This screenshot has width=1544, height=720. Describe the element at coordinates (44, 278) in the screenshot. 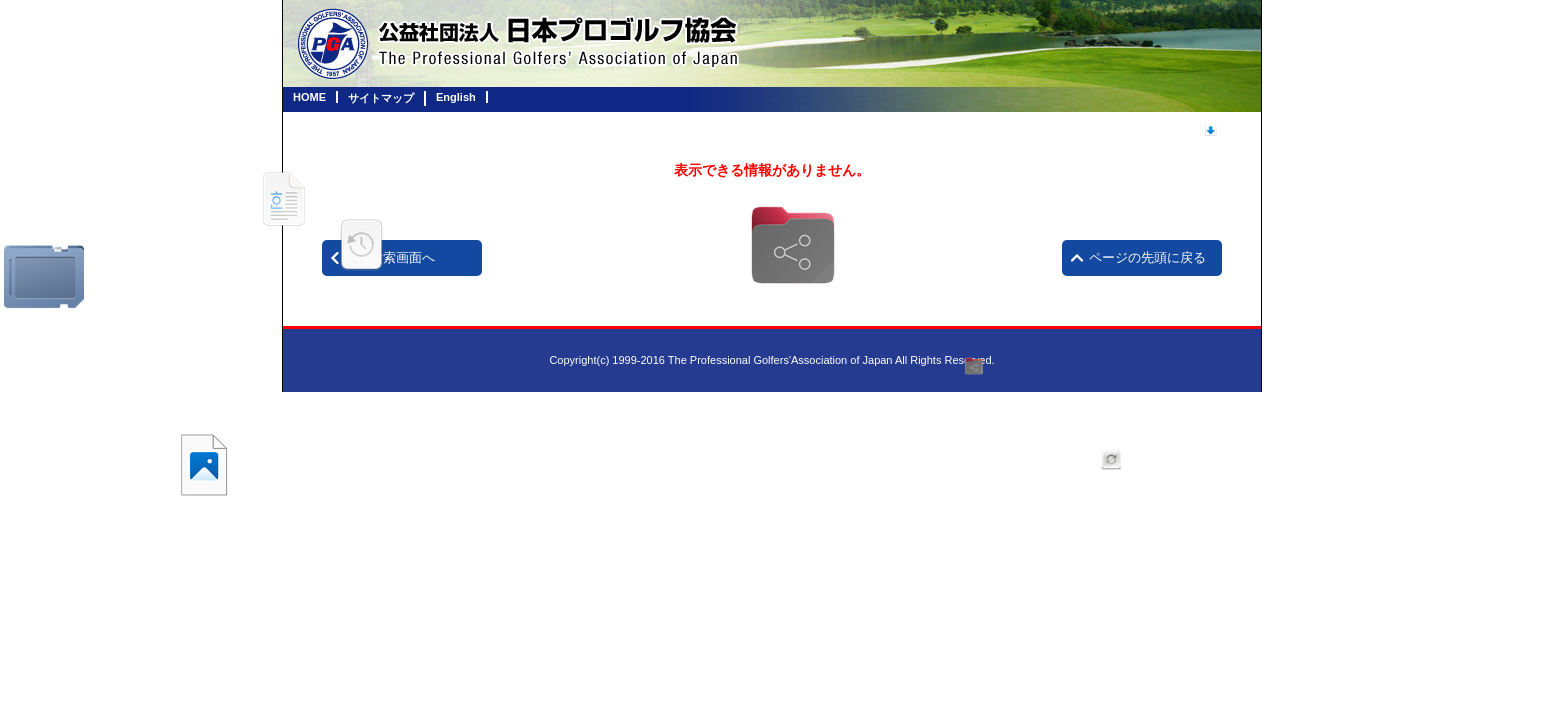

I see `save the current file or document` at that location.